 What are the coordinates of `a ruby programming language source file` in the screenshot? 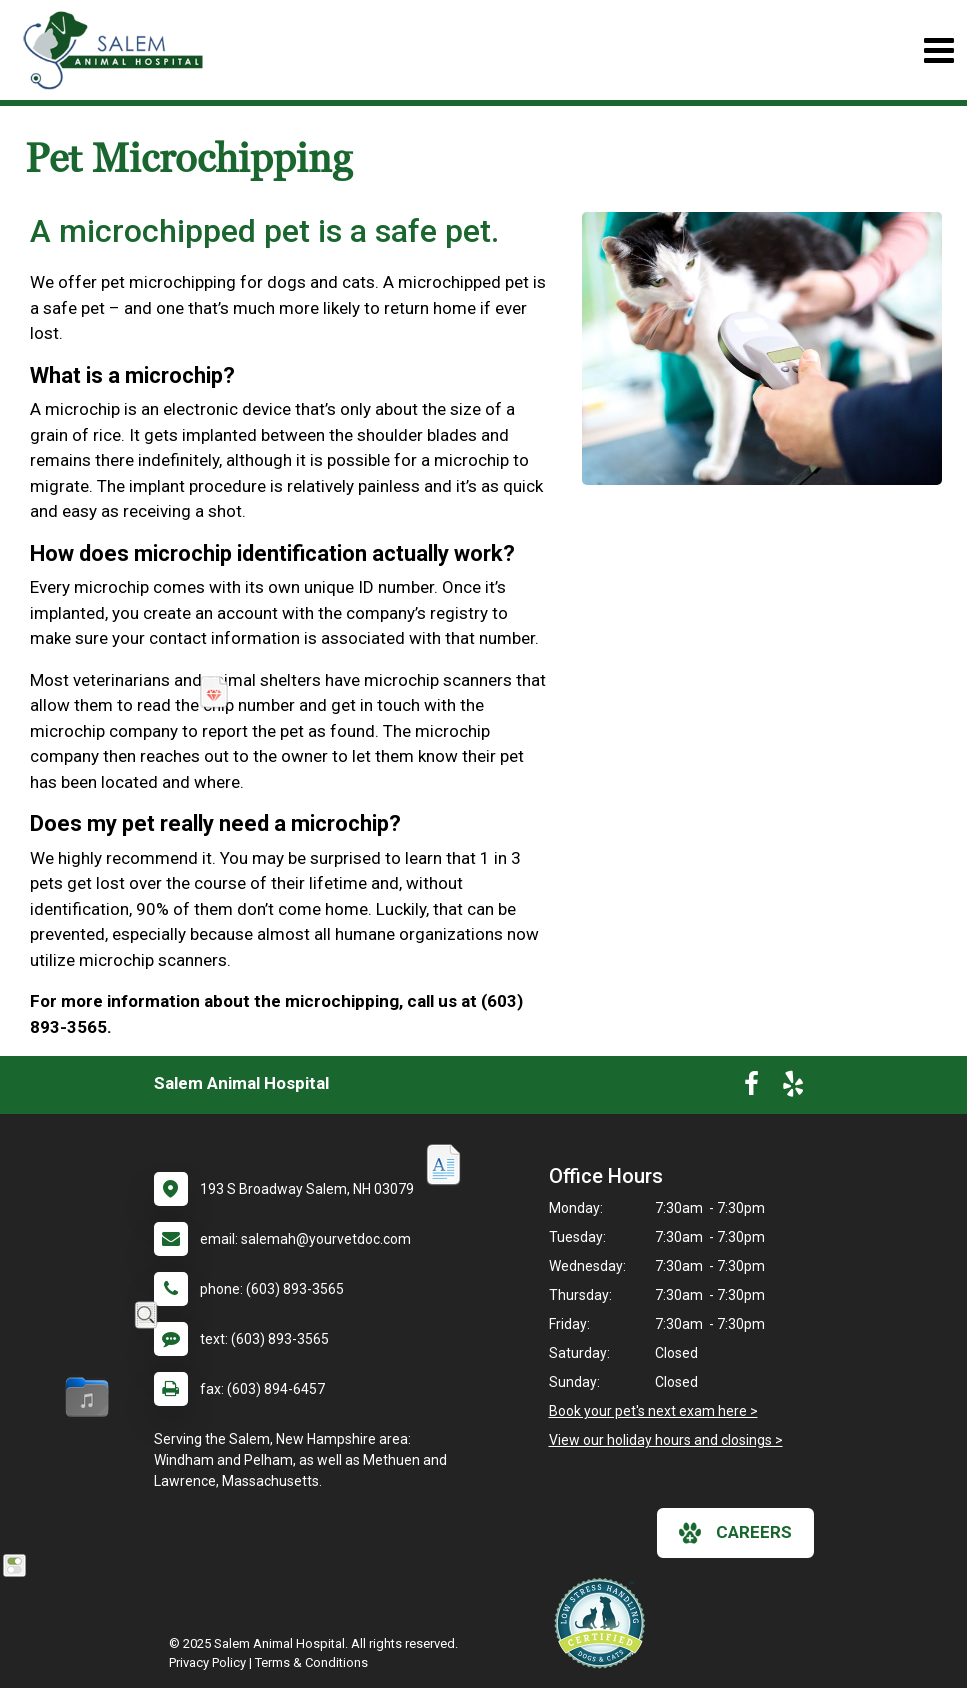 It's located at (214, 692).